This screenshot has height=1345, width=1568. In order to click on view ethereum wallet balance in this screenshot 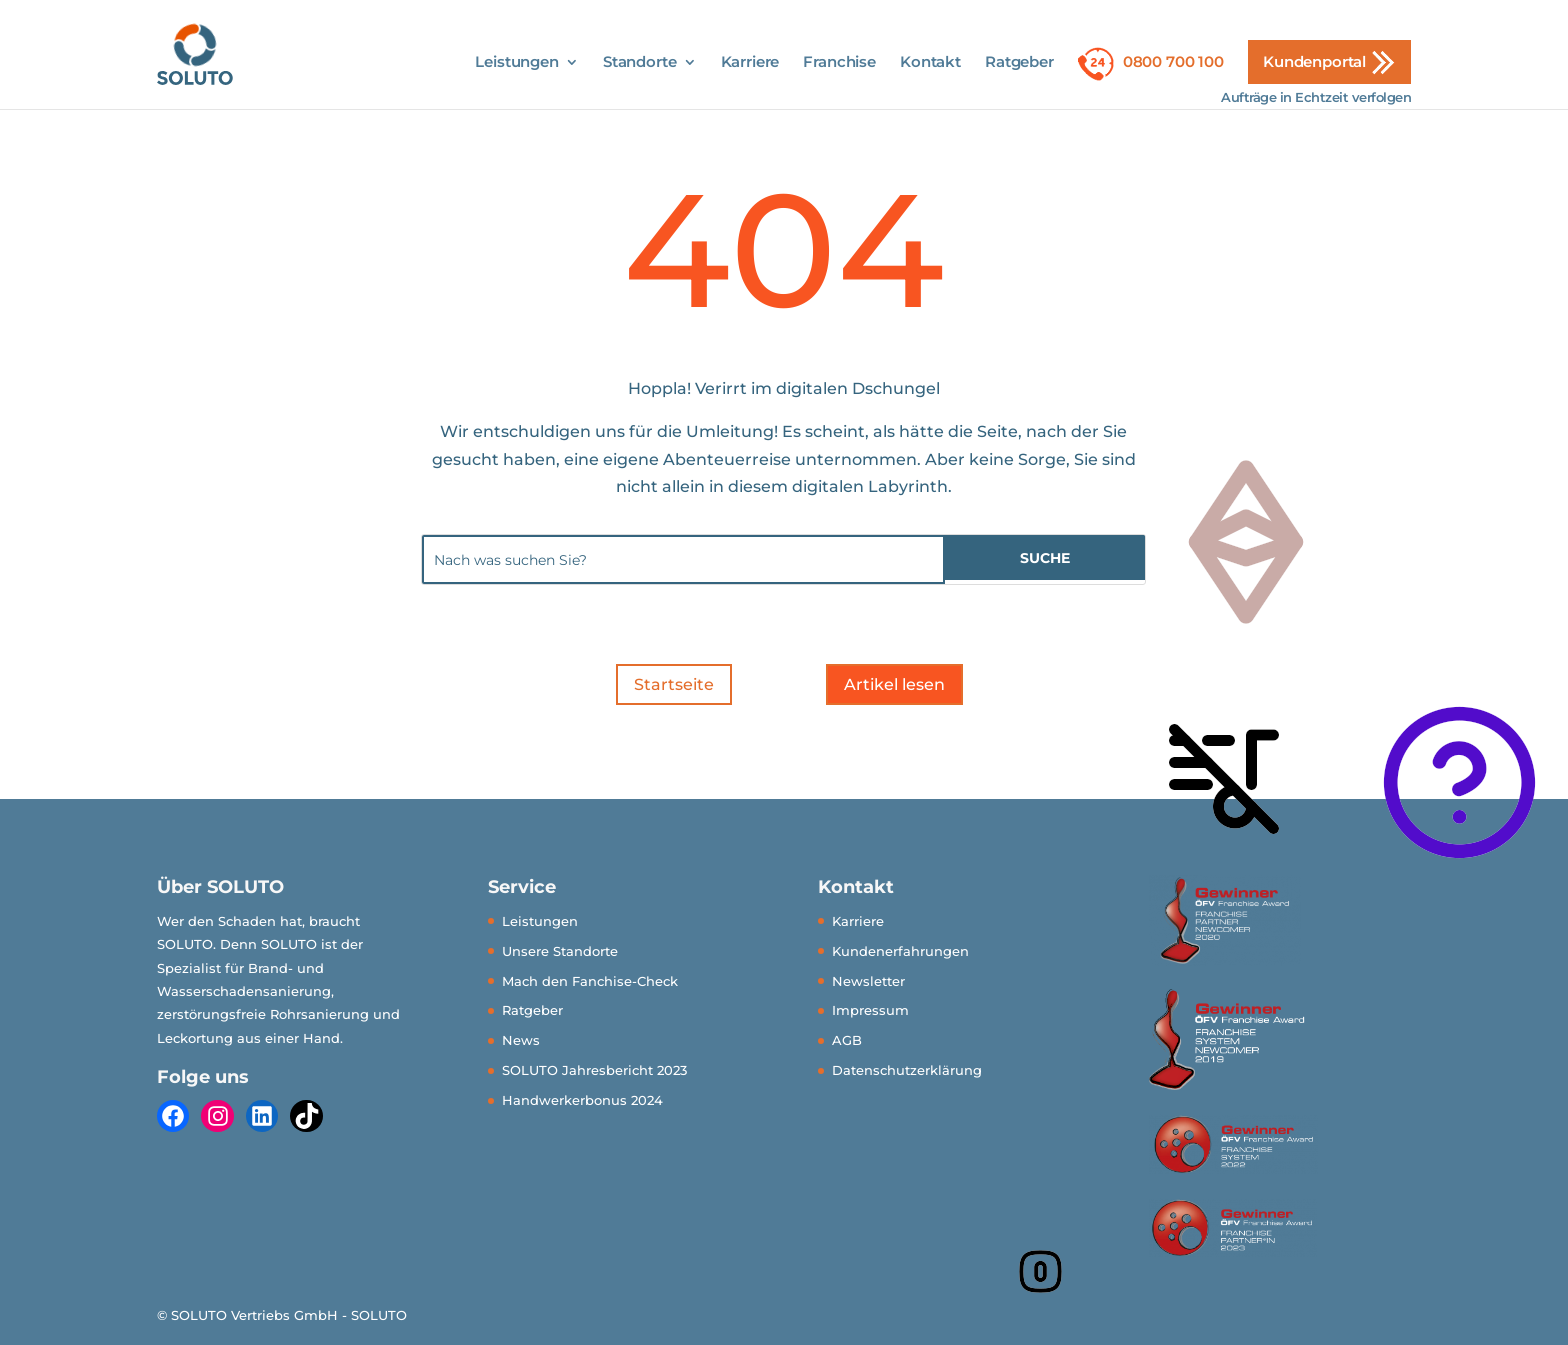, I will do `click(1246, 542)`.